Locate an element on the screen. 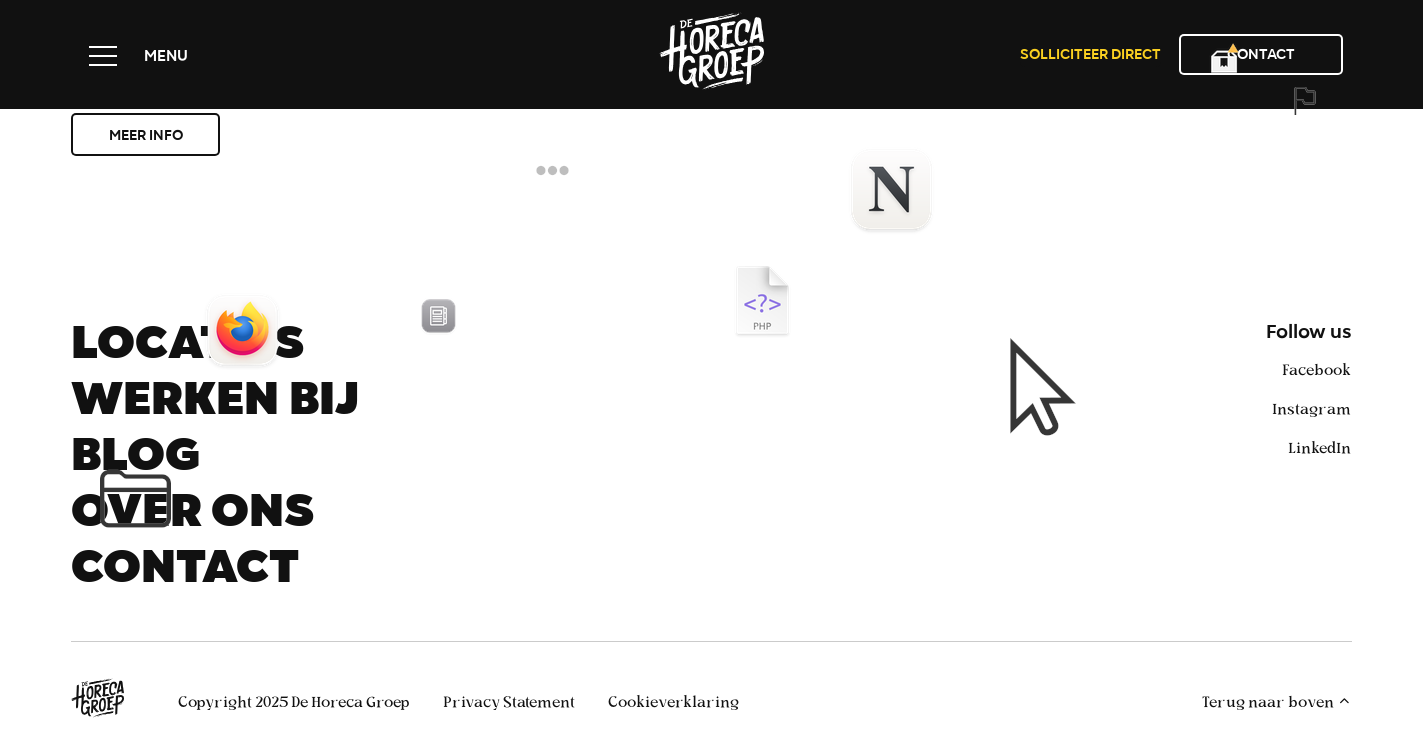 This screenshot has width=1423, height=743. a PHP source code file is located at coordinates (762, 301).